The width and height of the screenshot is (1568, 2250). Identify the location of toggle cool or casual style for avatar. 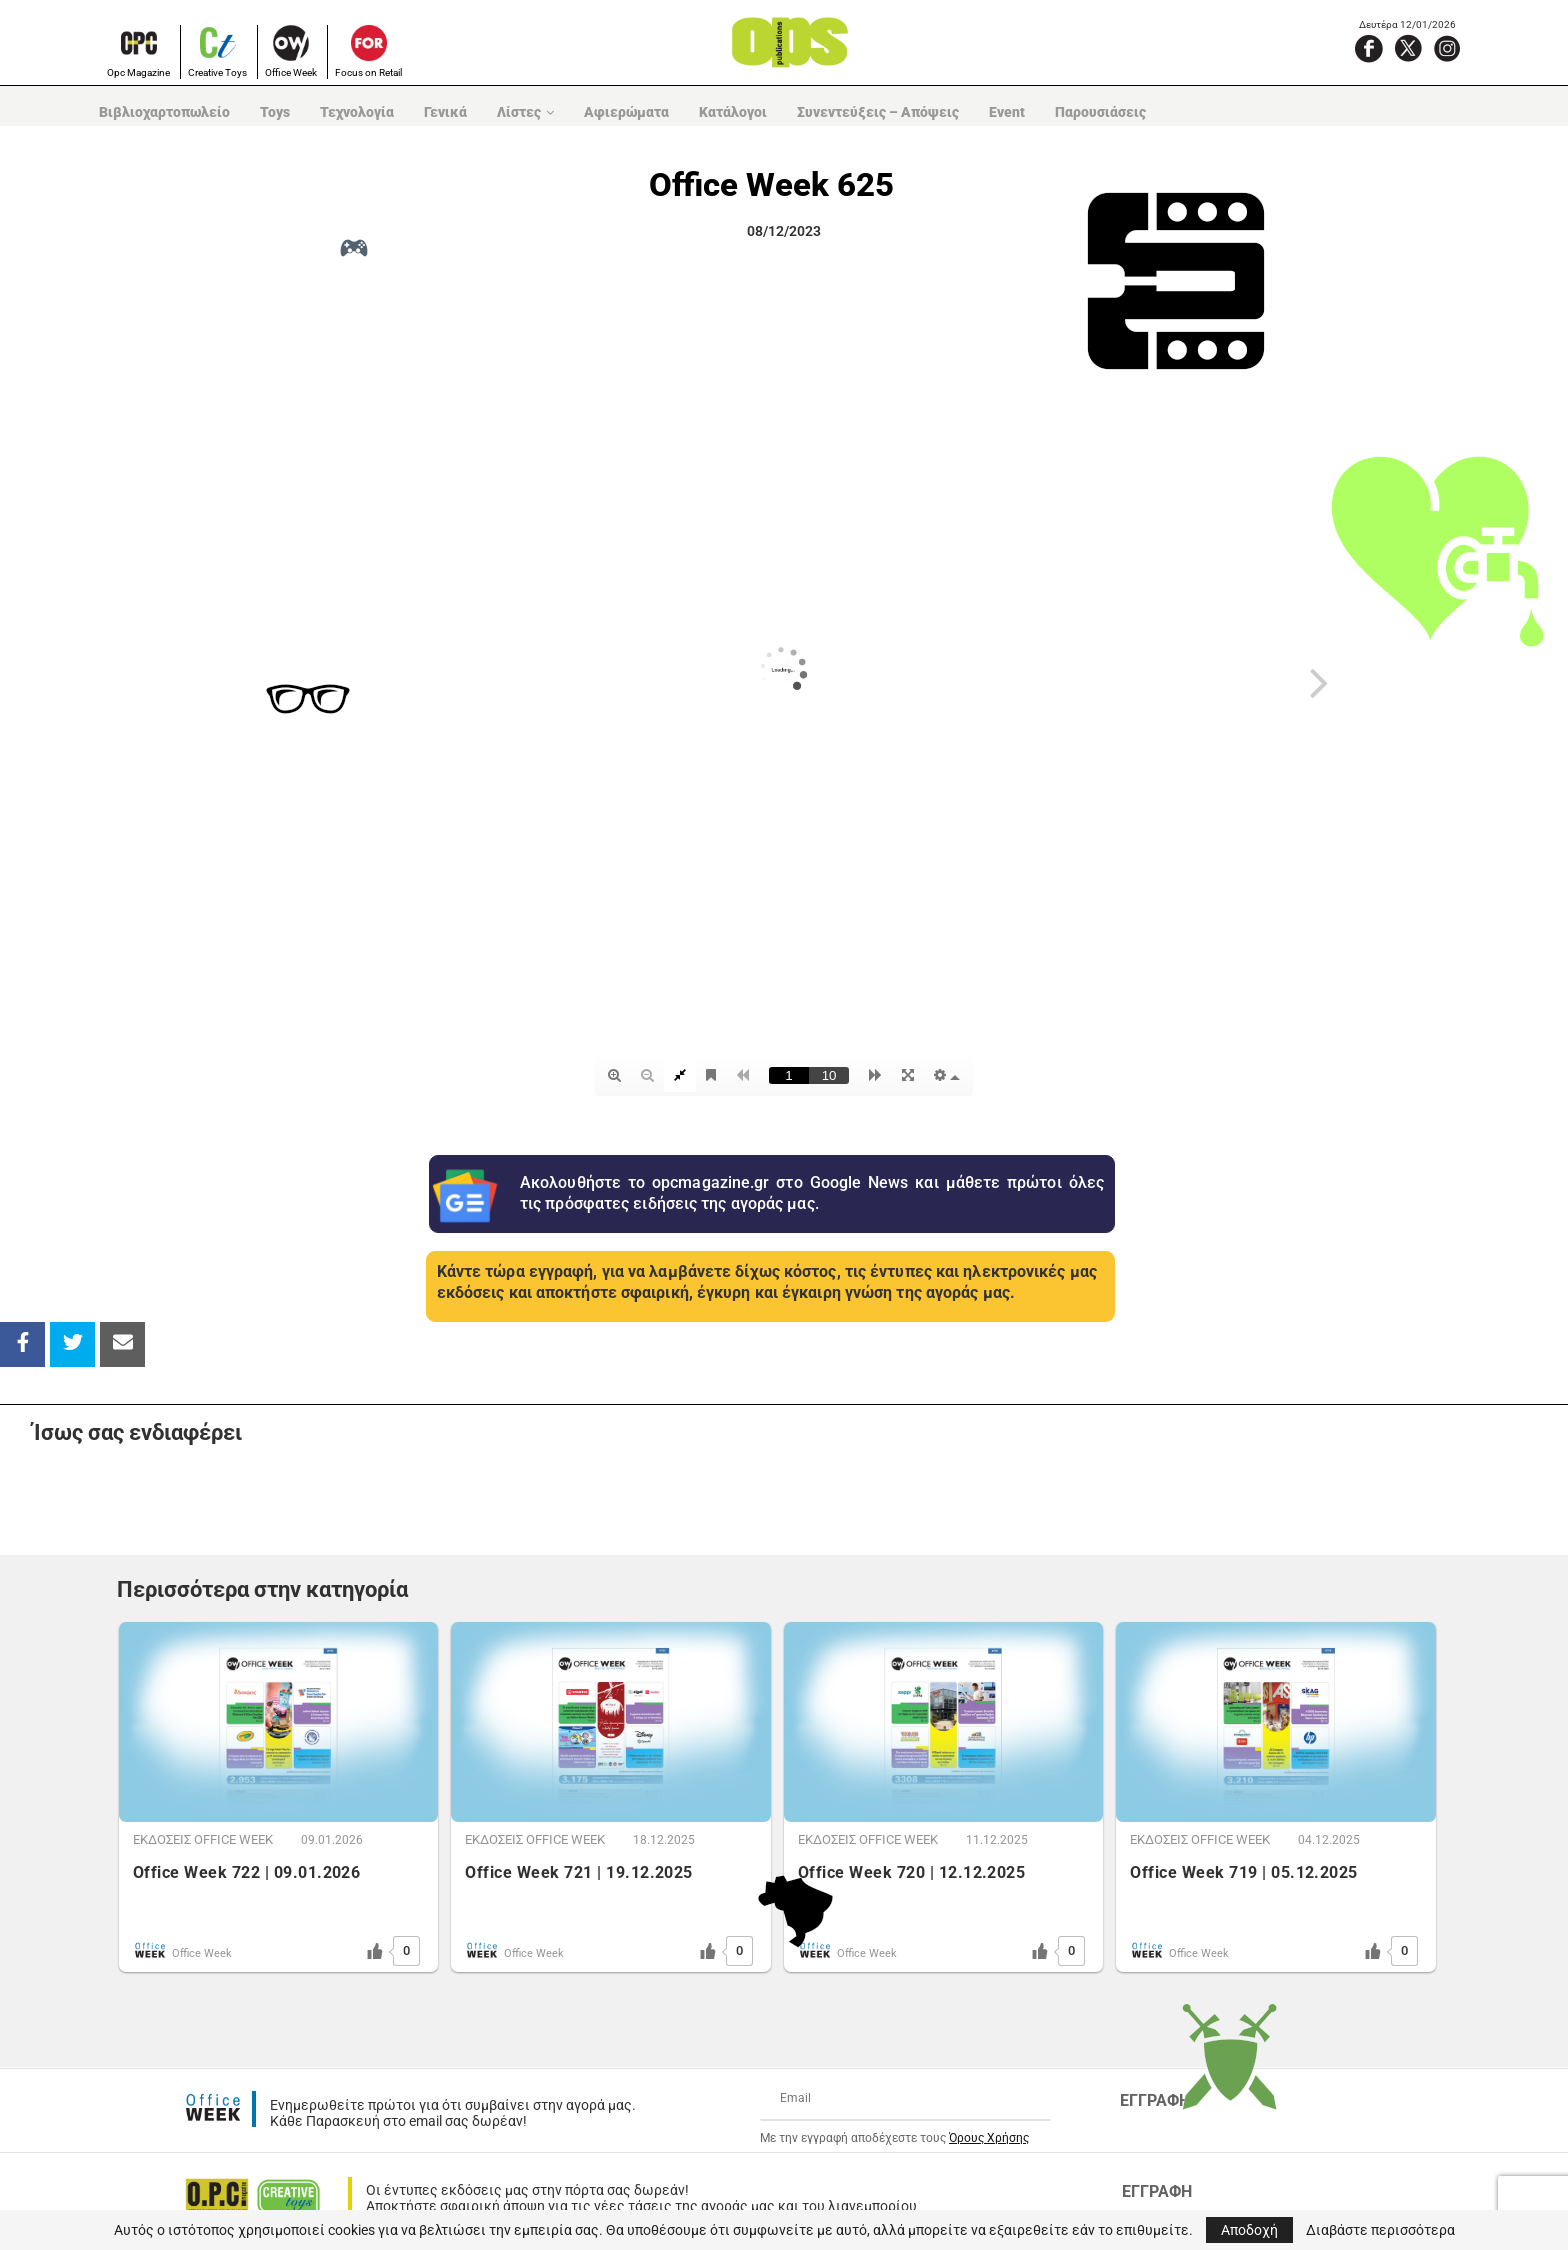
(308, 699).